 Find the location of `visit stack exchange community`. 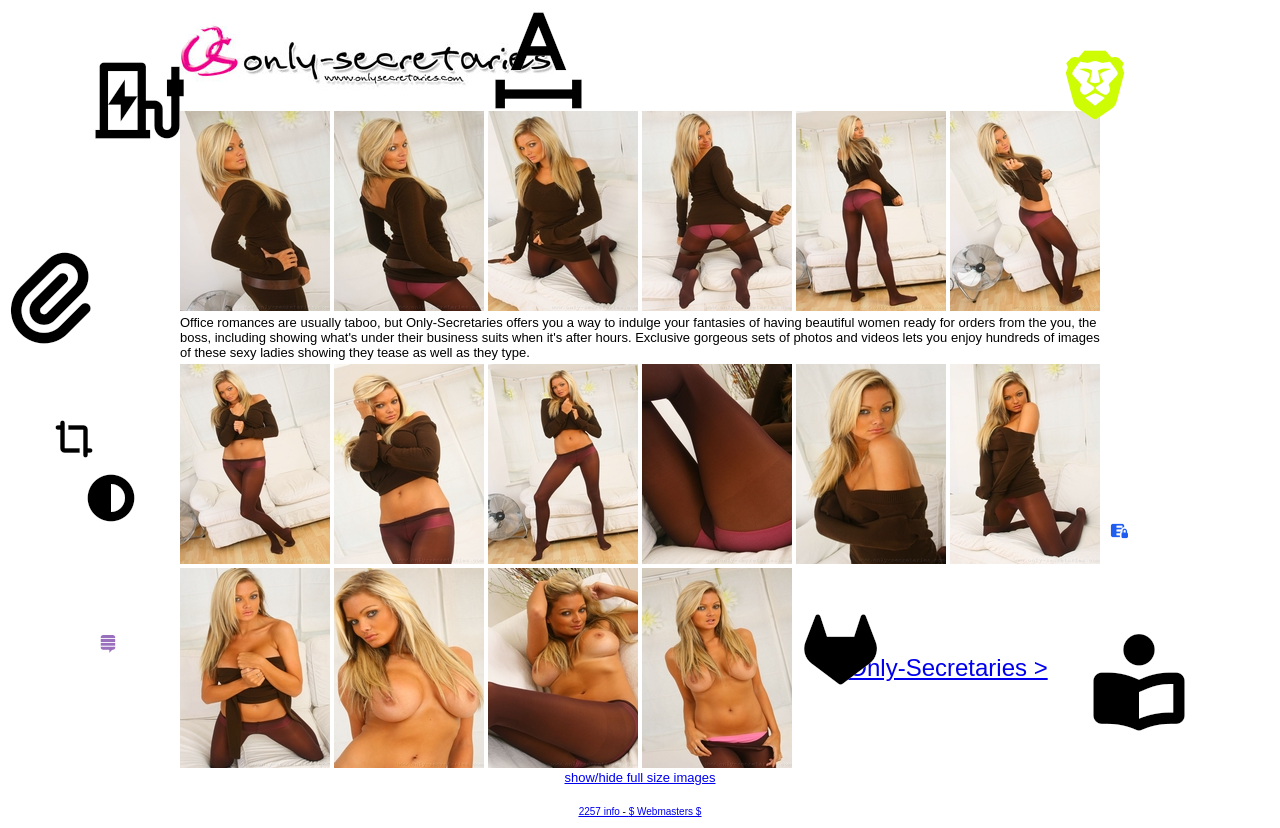

visit stack exchange community is located at coordinates (108, 644).